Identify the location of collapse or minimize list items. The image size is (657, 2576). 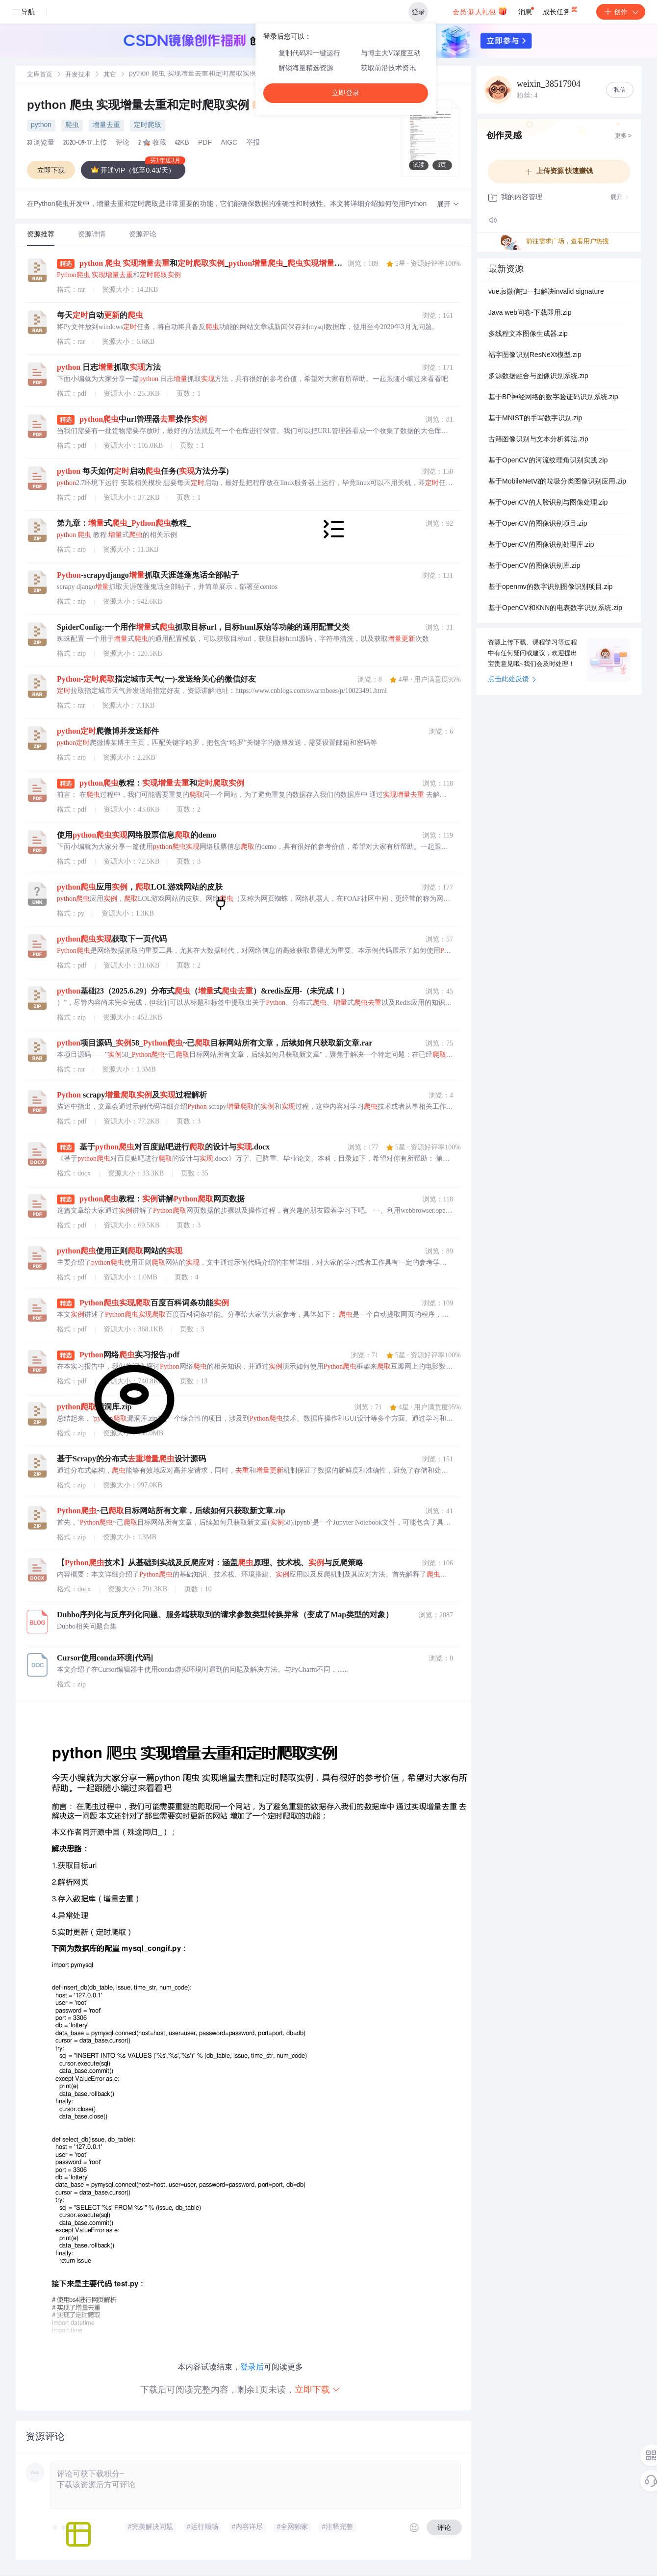
(334, 529).